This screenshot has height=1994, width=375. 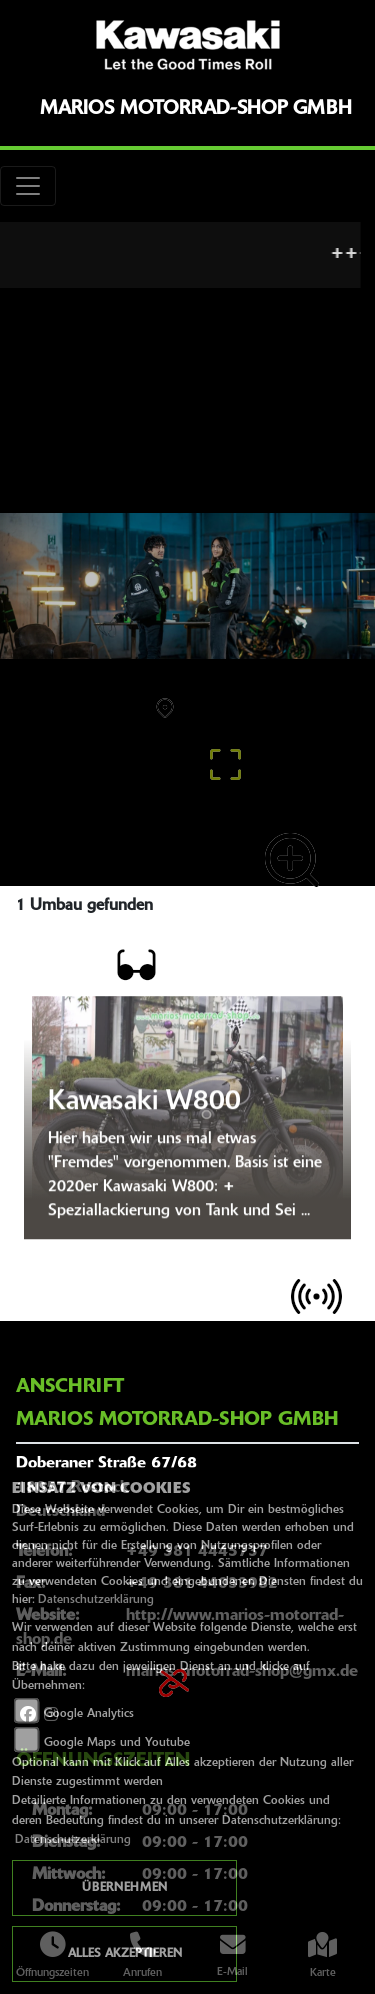 What do you see at coordinates (173, 1683) in the screenshot?
I see `remove or break a hyperlink` at bounding box center [173, 1683].